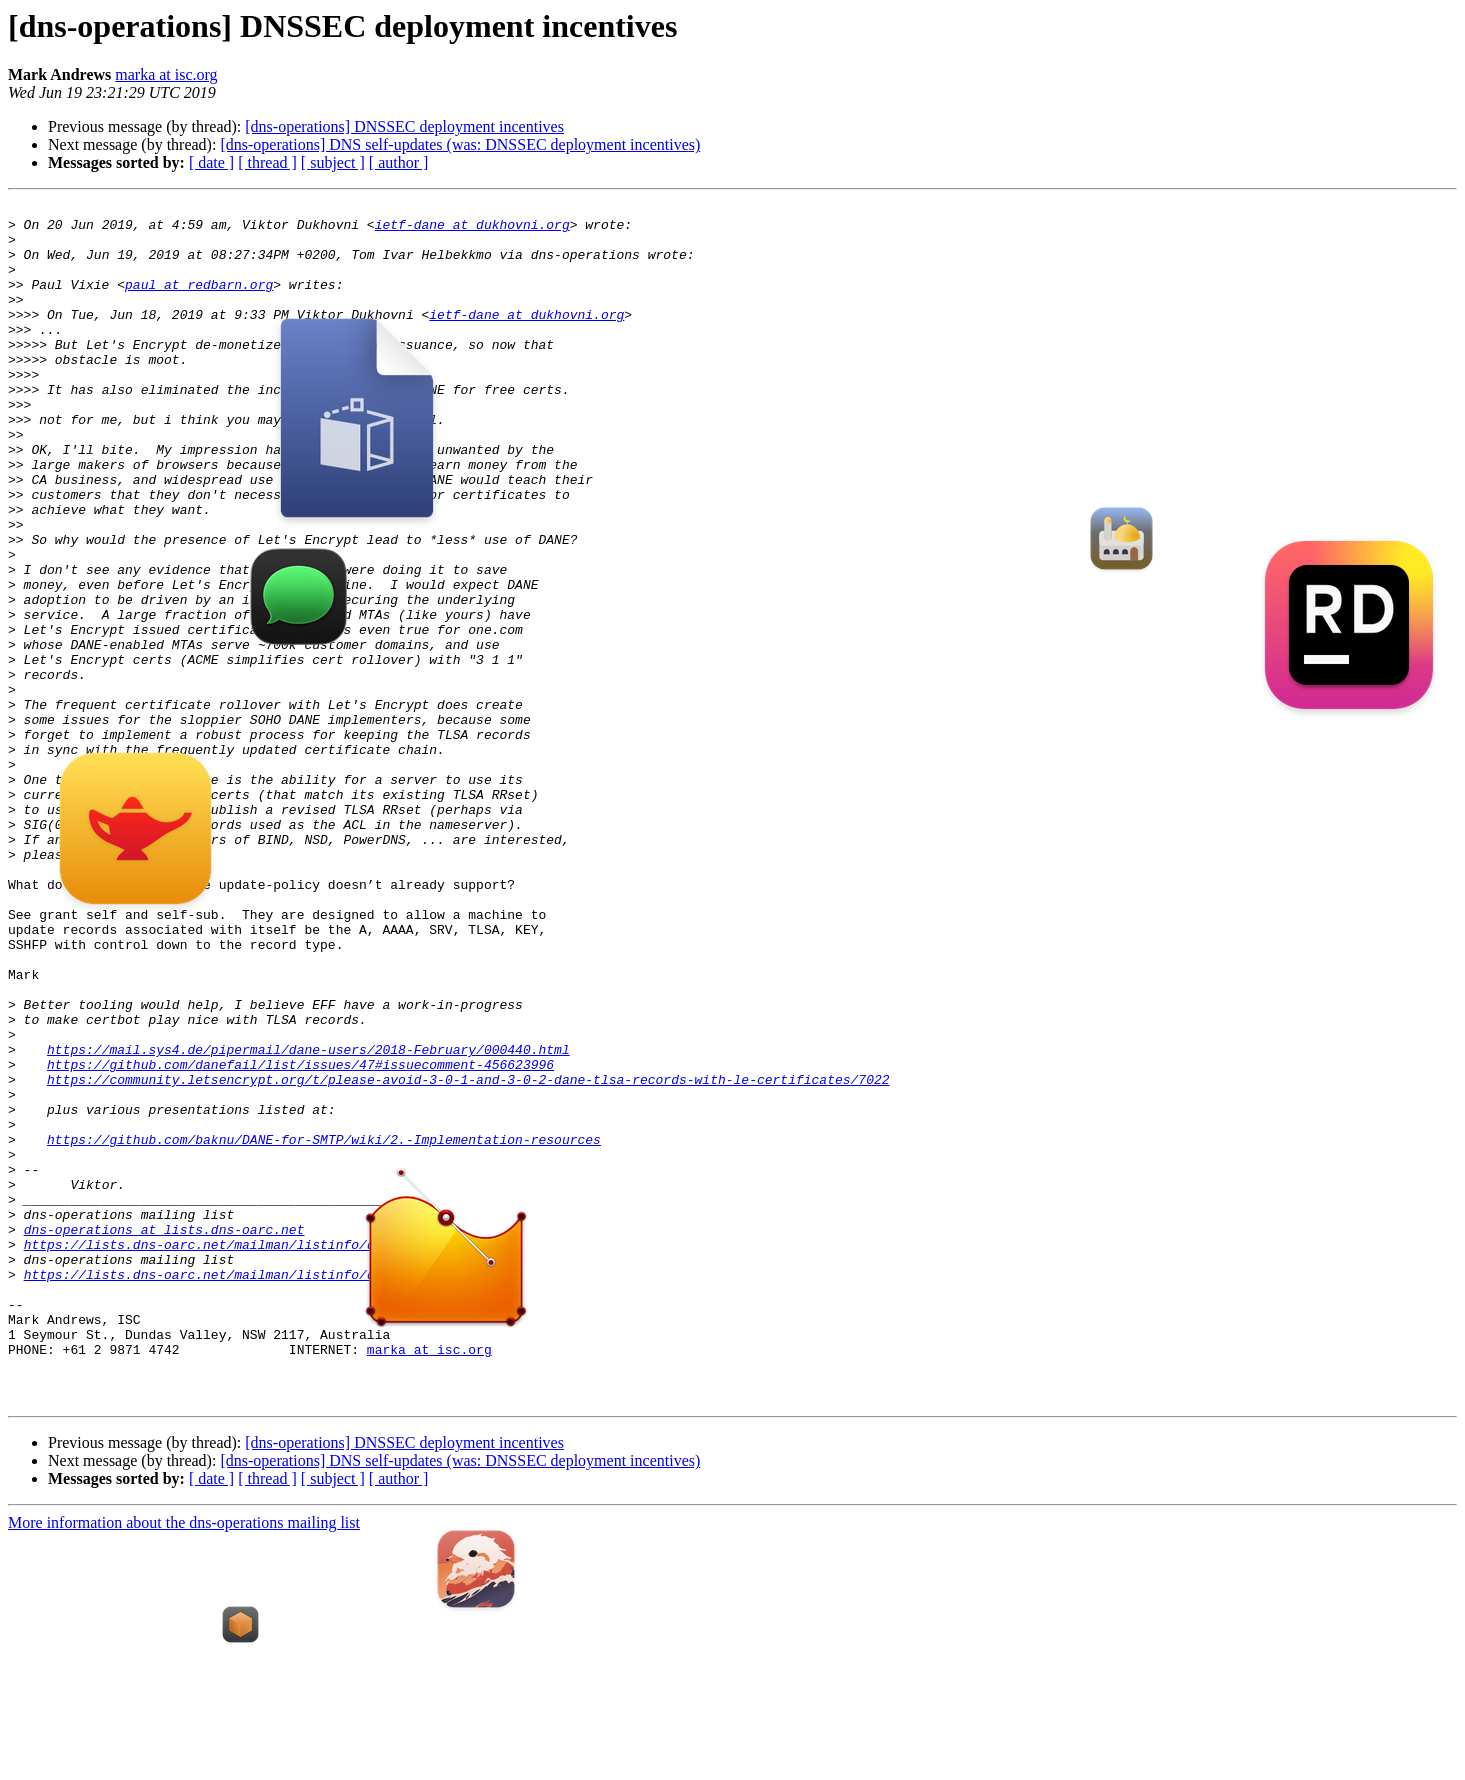 This screenshot has width=1465, height=1780. Describe the element at coordinates (476, 1569) in the screenshot. I see `open halloy IRC client` at that location.